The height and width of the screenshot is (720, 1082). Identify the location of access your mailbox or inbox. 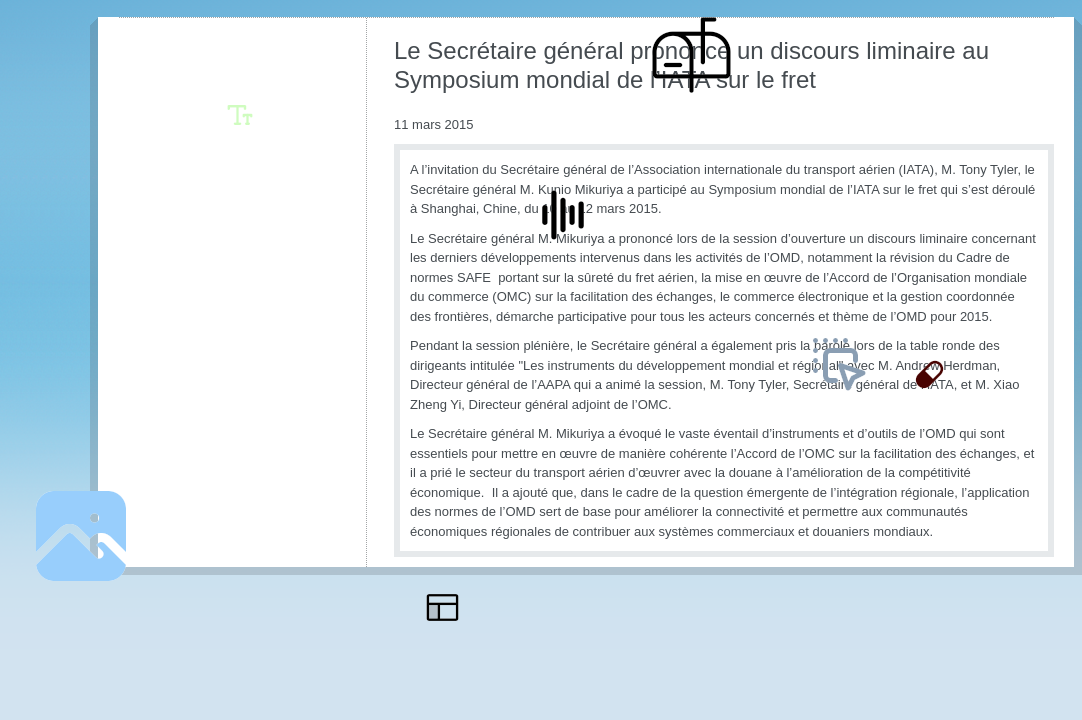
(691, 56).